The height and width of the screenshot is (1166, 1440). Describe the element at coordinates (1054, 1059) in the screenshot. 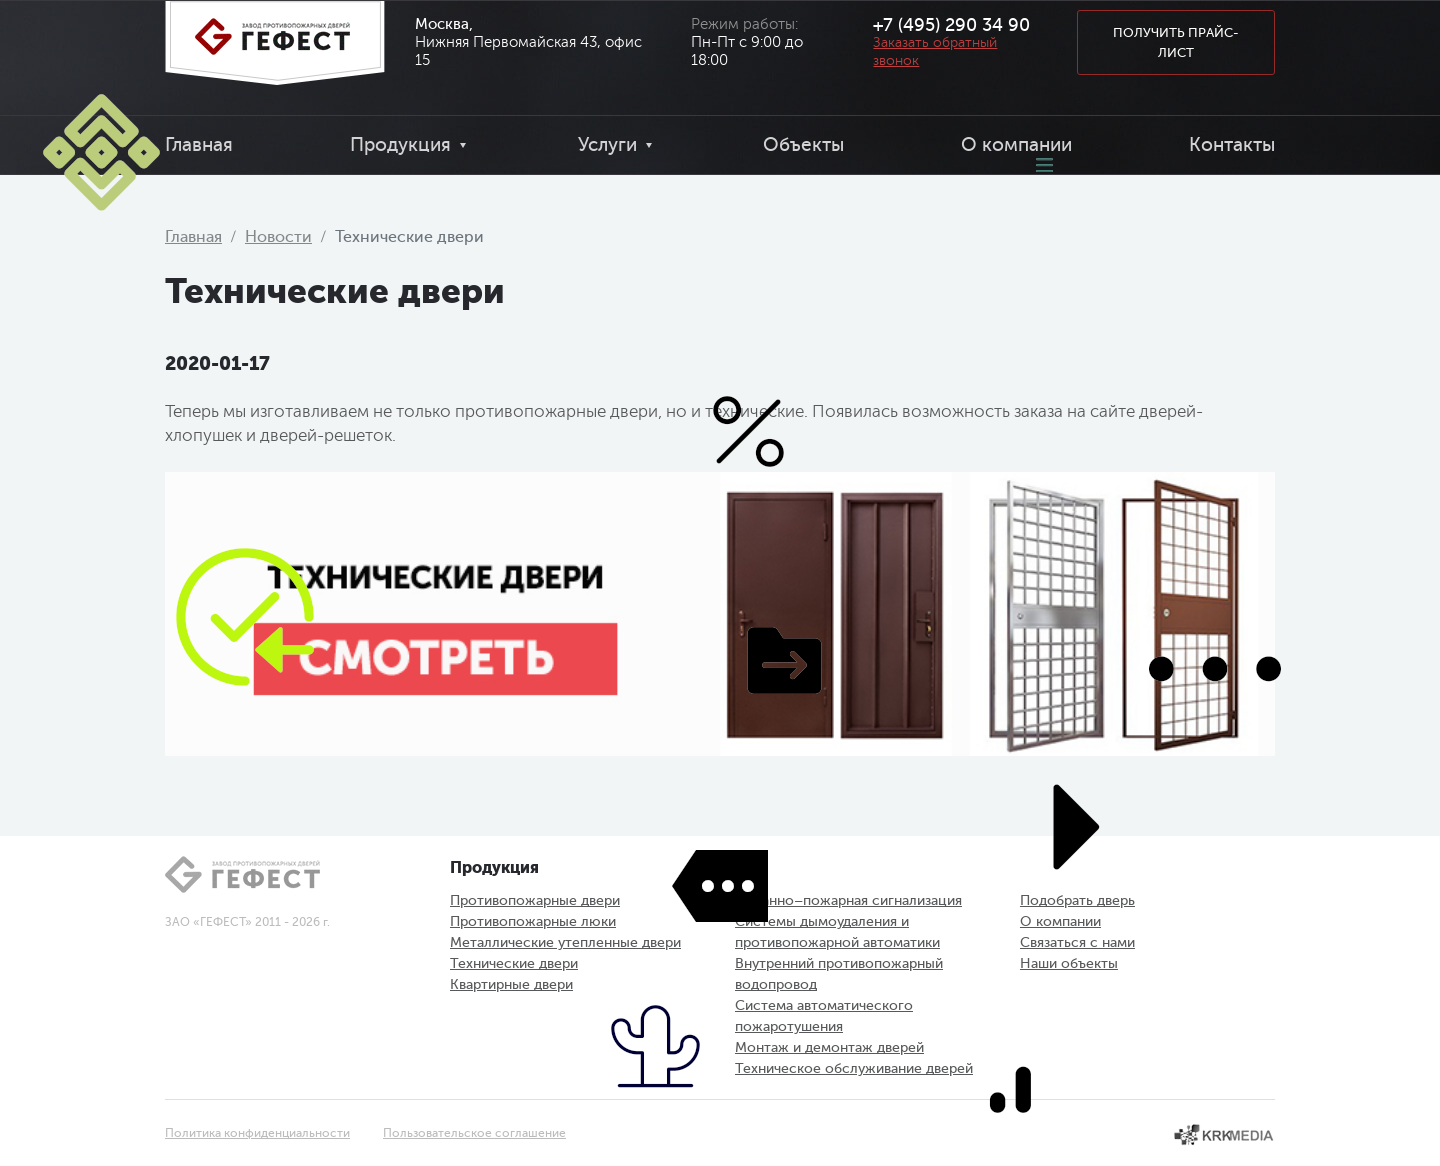

I see `indicates weak cellular signal strength` at that location.